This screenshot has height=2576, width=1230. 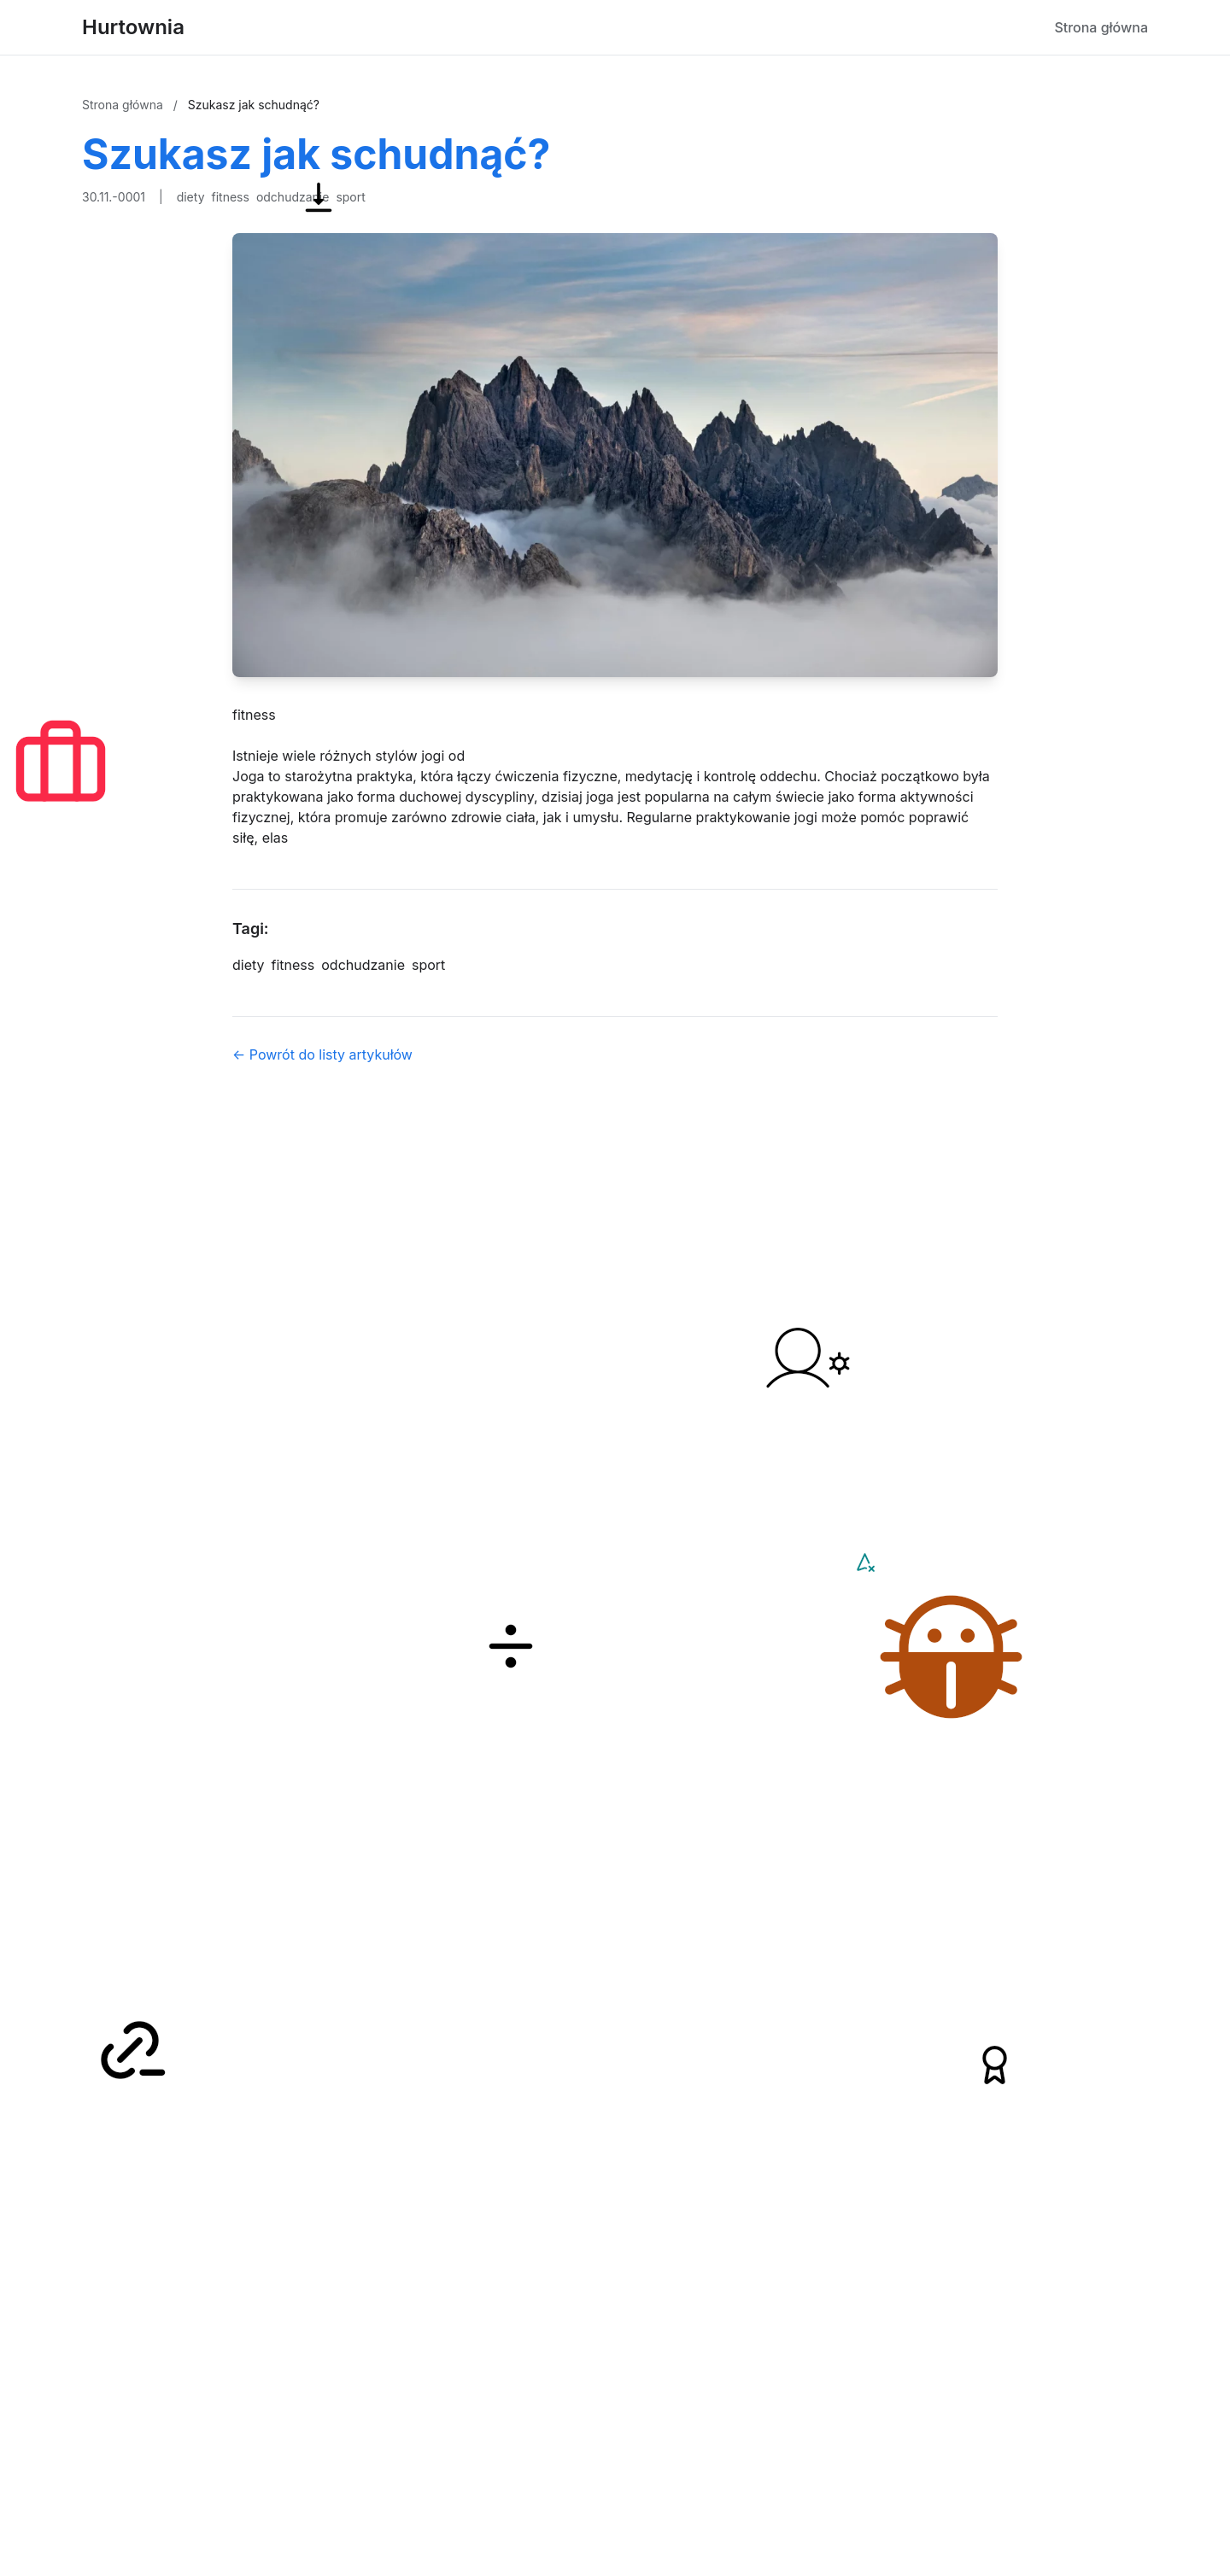 What do you see at coordinates (864, 1562) in the screenshot?
I see `disable navigation or GPS tracking` at bounding box center [864, 1562].